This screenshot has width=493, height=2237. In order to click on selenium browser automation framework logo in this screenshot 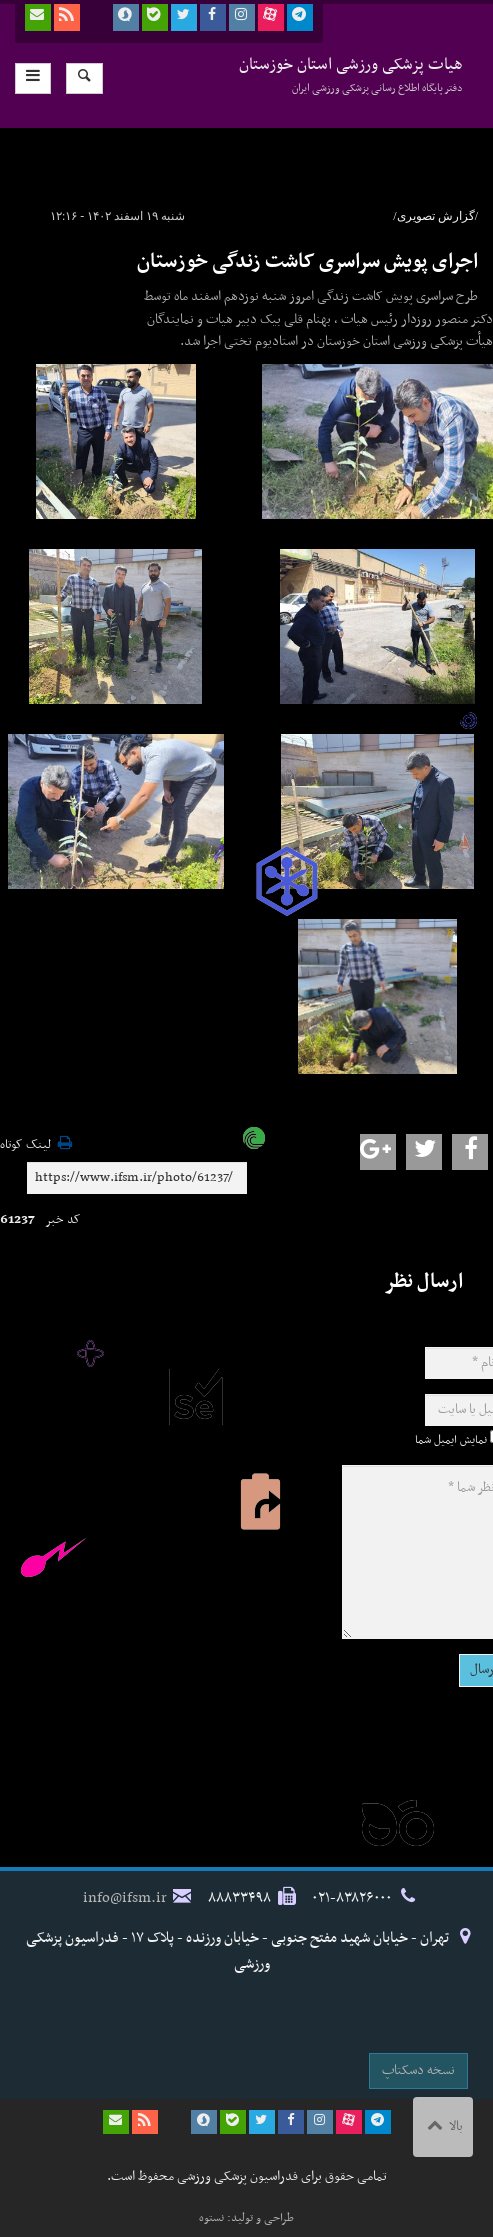, I will do `click(196, 1397)`.